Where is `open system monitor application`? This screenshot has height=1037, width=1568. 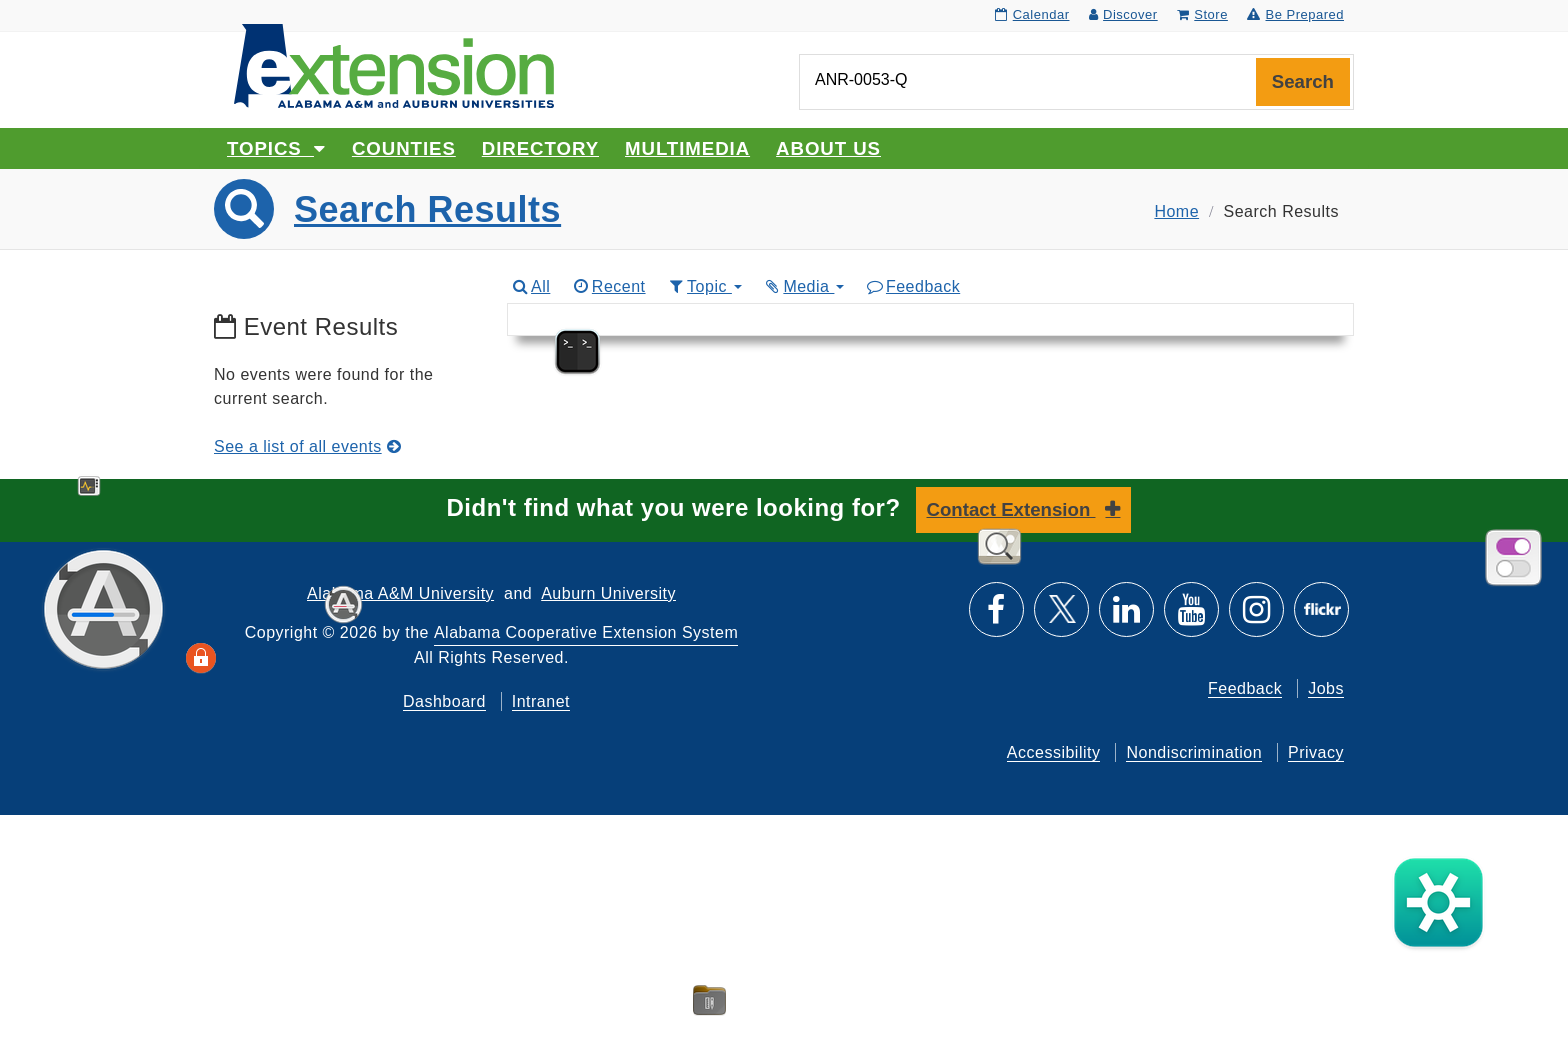 open system monitor application is located at coordinates (89, 486).